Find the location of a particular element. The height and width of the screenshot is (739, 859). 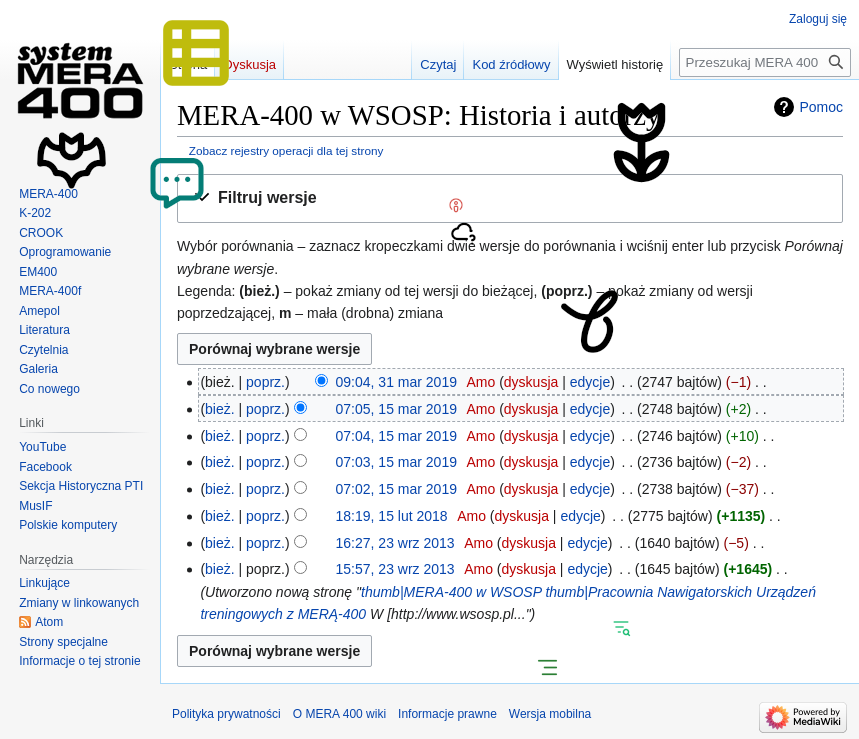

enable macro or close-up photography mode is located at coordinates (641, 142).